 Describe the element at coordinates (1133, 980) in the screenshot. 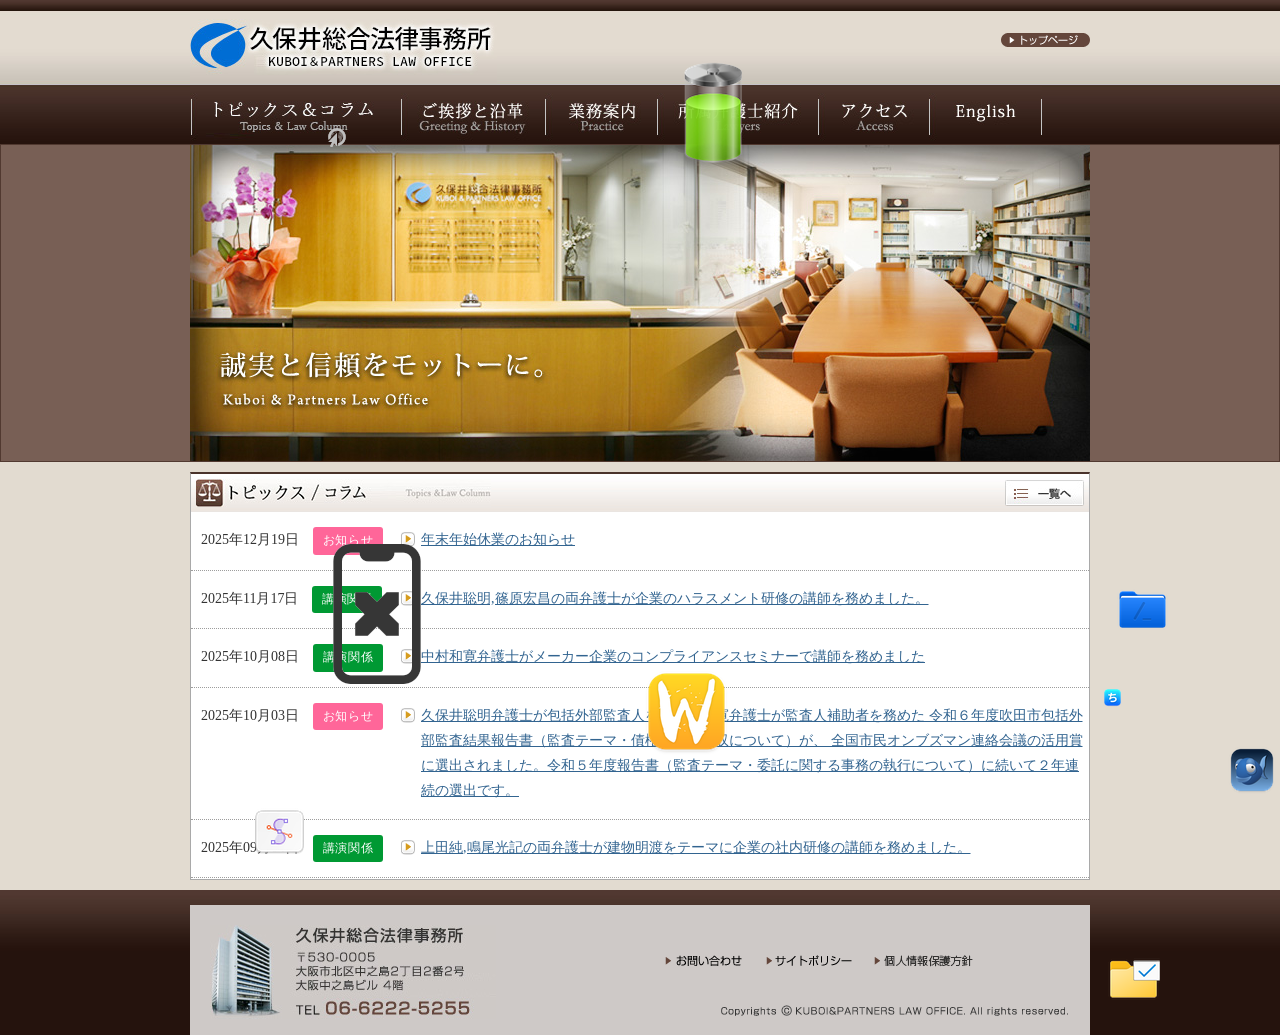

I see `folder with verified or completed contents` at that location.